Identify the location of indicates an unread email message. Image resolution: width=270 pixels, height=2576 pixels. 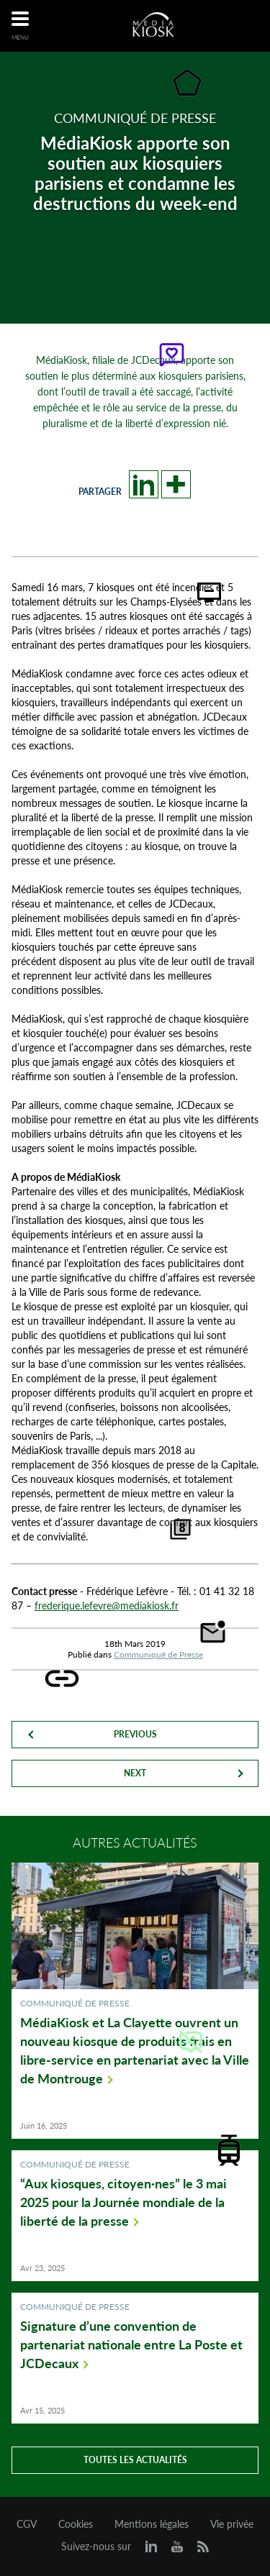
(212, 1632).